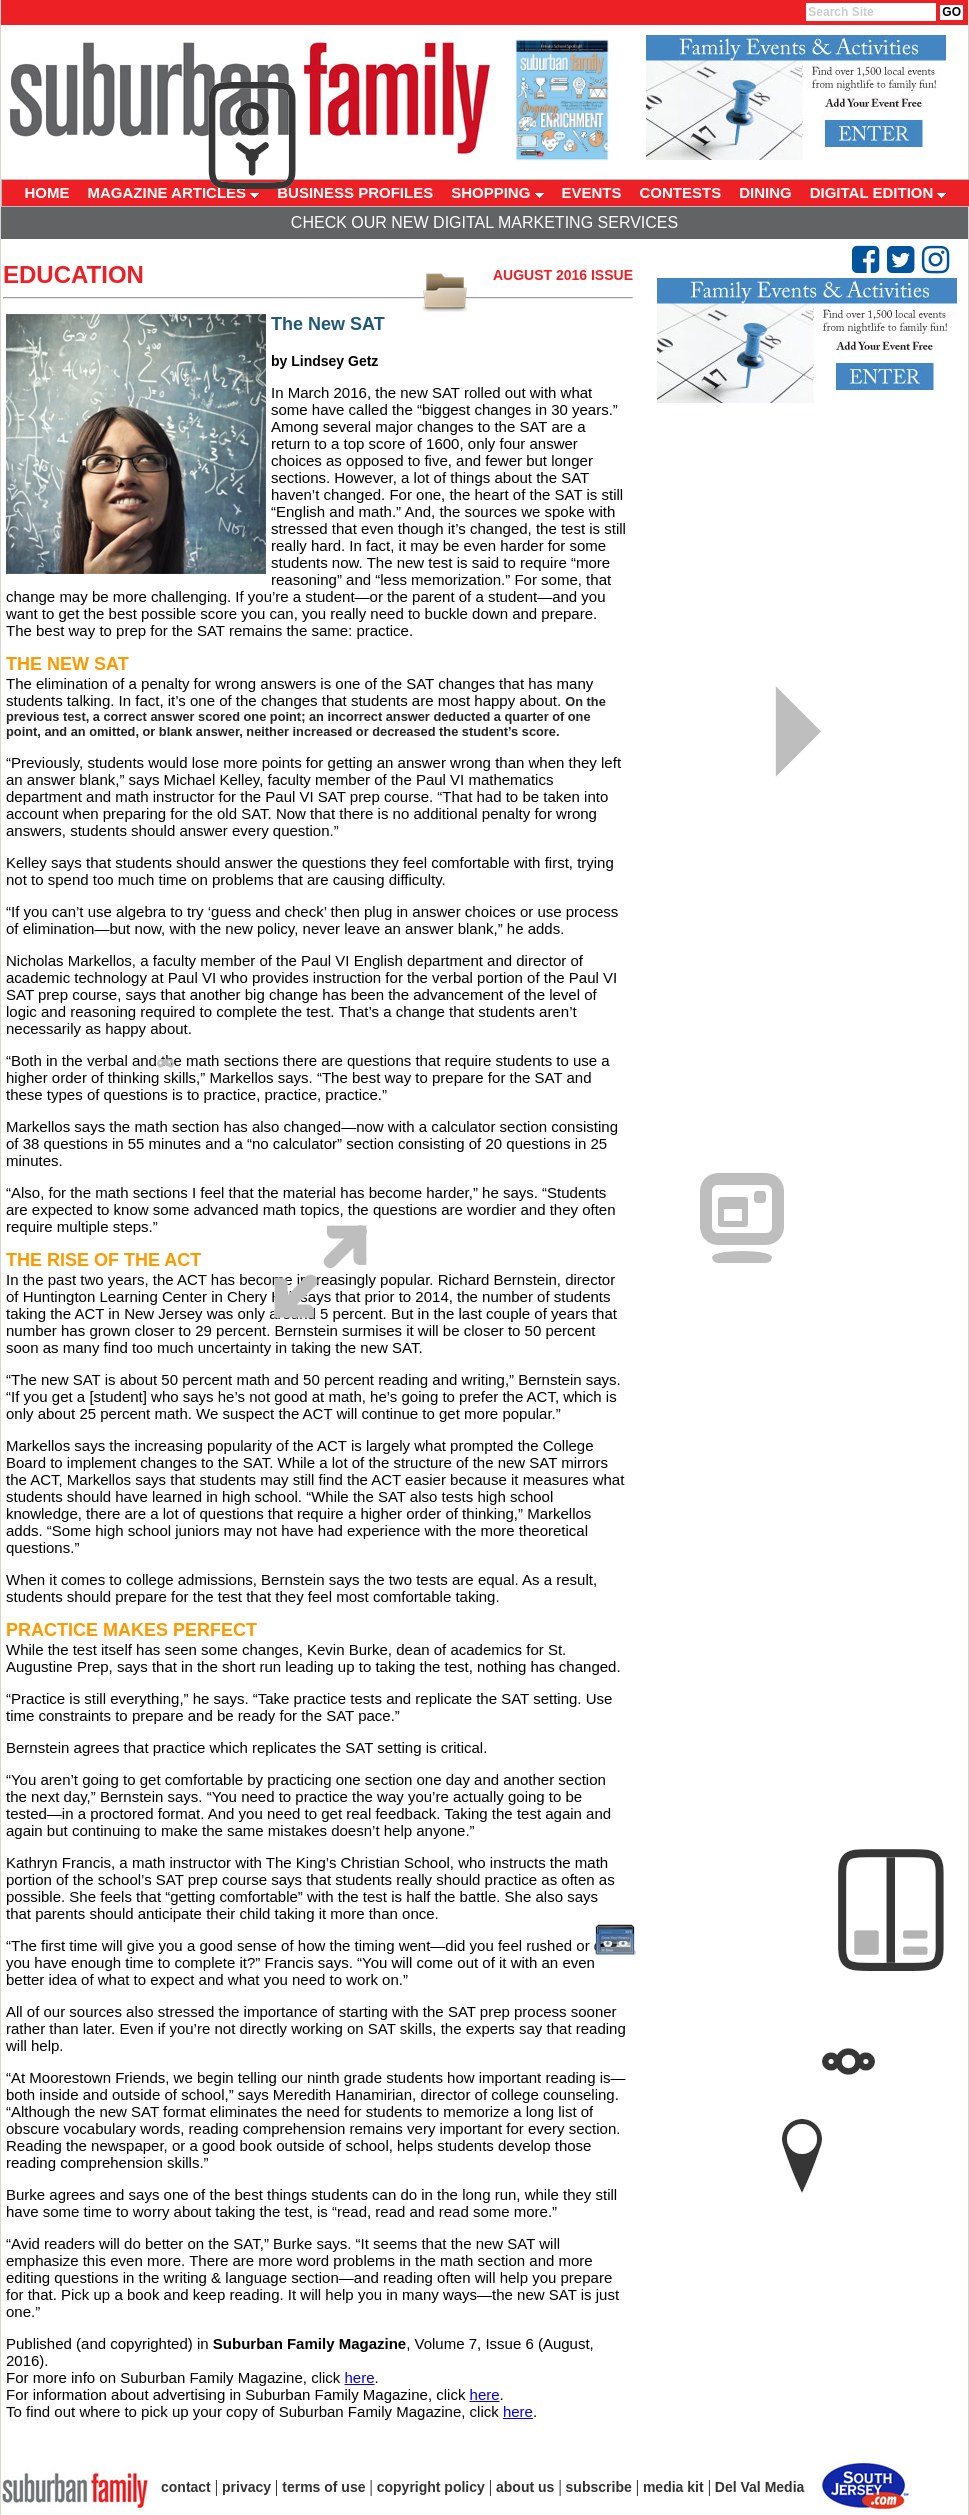  Describe the element at coordinates (802, 2154) in the screenshot. I see `open maps application` at that location.